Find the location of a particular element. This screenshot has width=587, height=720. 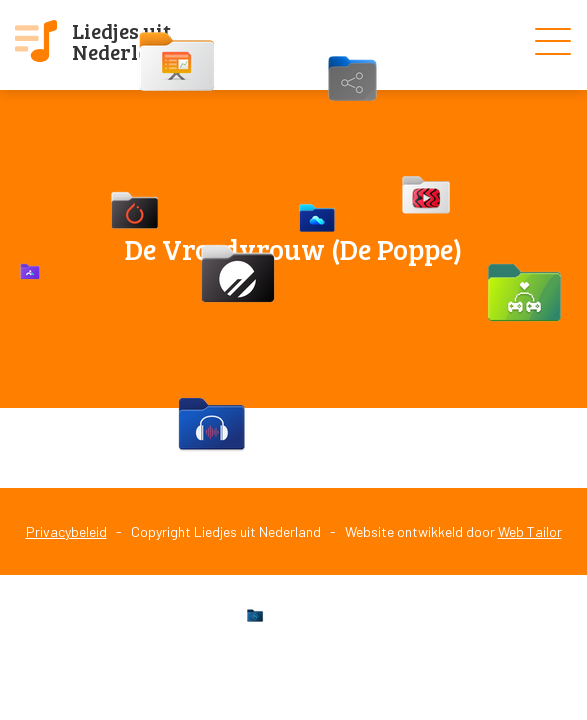

open your public shared folder is located at coordinates (352, 78).